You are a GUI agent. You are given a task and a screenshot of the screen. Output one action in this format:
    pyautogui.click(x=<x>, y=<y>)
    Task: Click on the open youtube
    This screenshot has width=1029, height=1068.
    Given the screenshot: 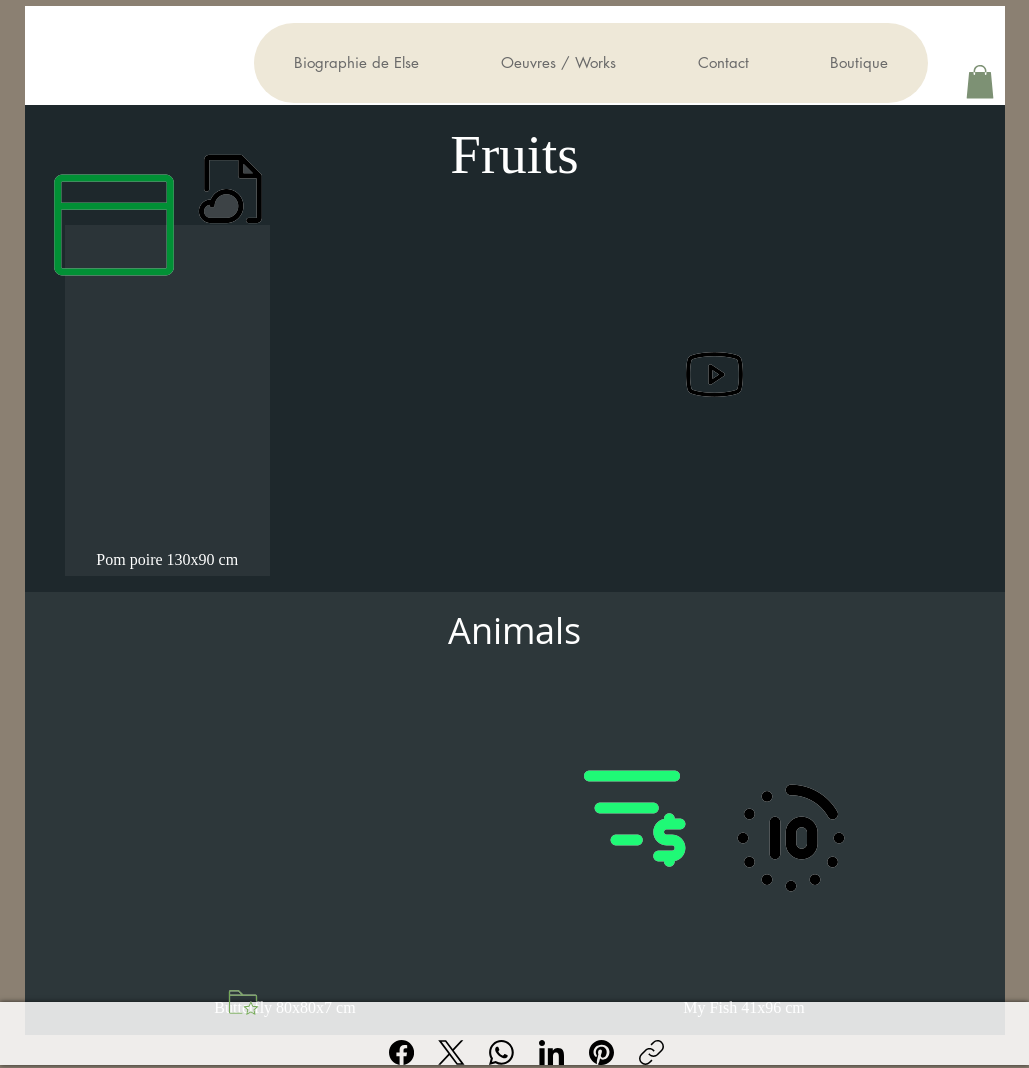 What is the action you would take?
    pyautogui.click(x=714, y=374)
    